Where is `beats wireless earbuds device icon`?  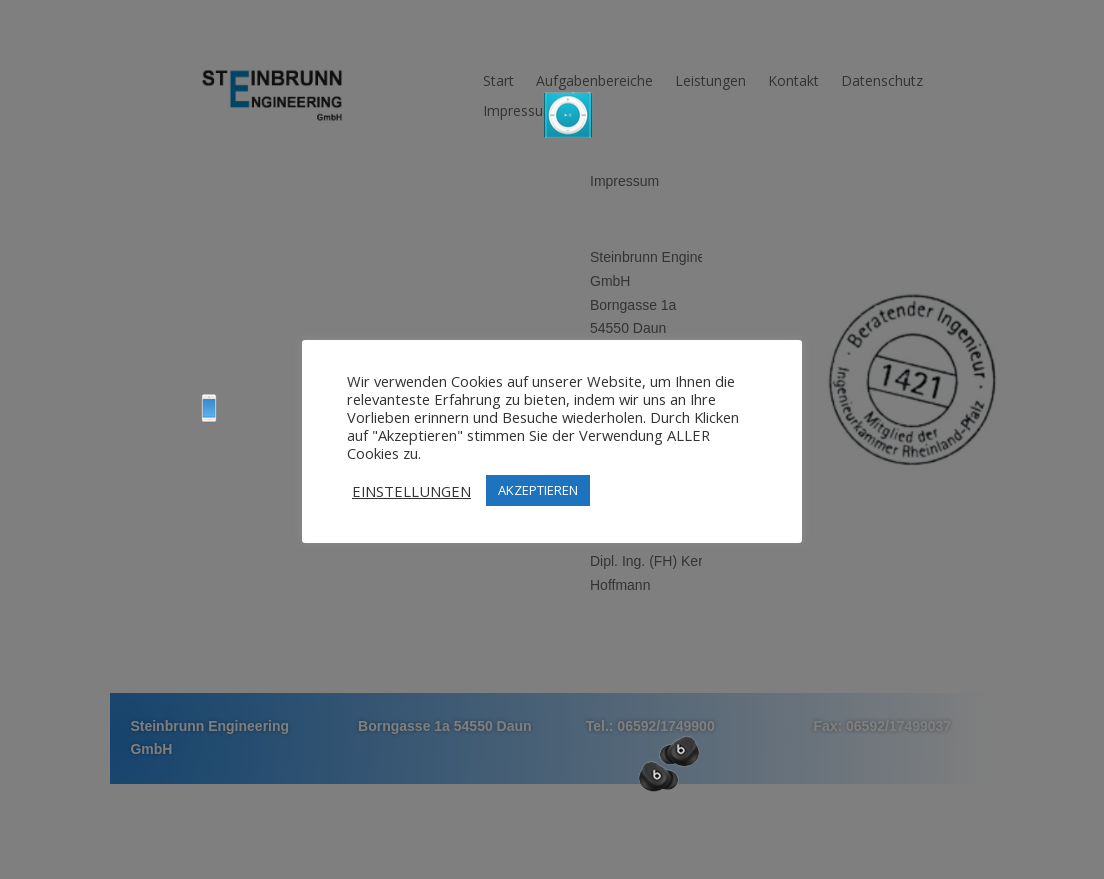 beats wireless earbuds device icon is located at coordinates (669, 764).